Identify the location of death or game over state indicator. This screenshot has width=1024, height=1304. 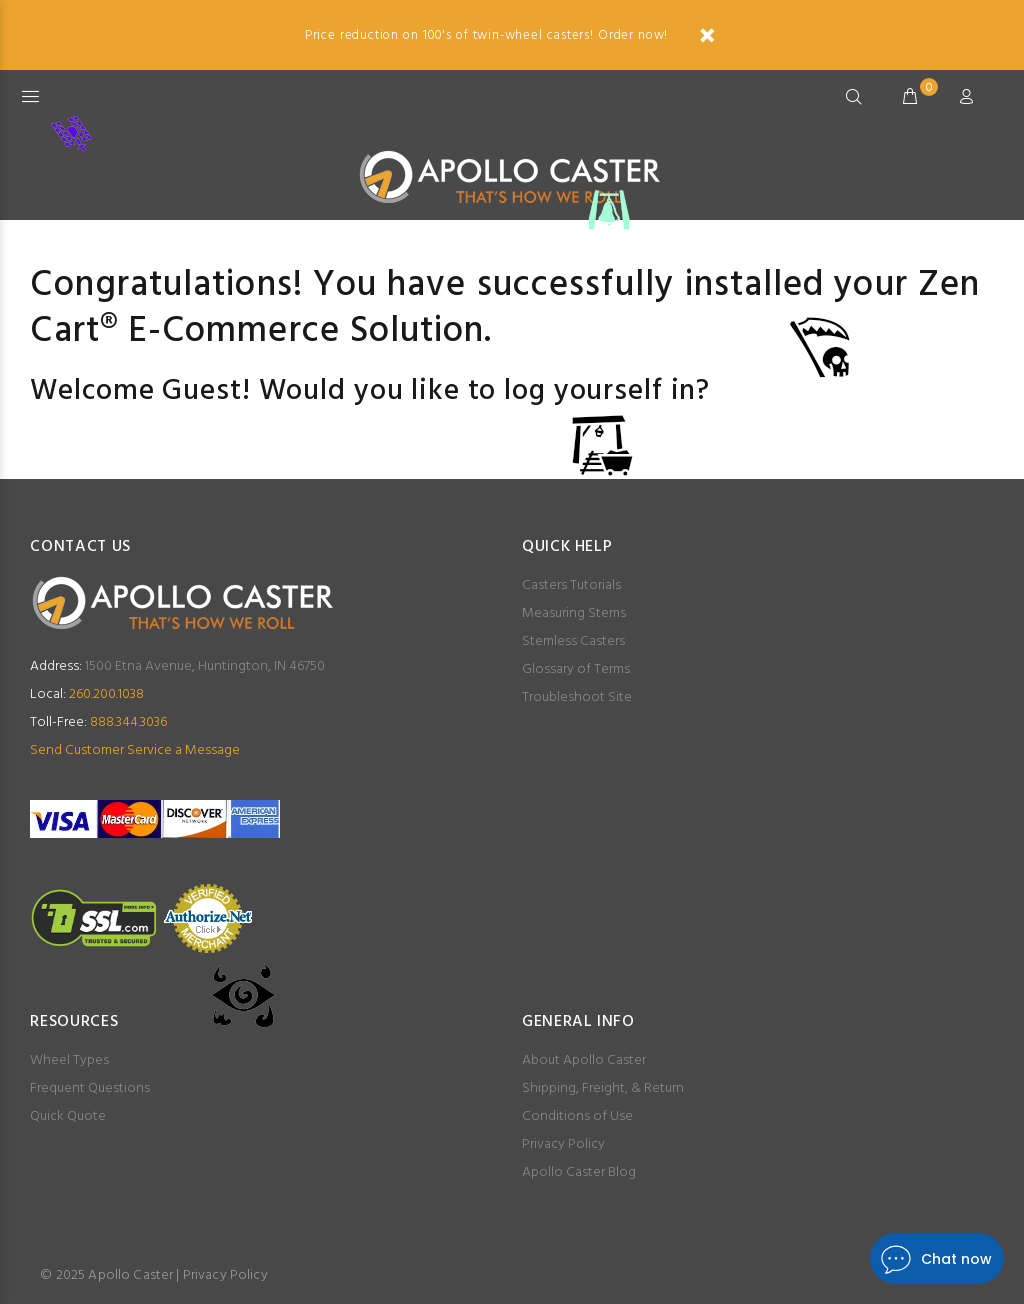
(820, 347).